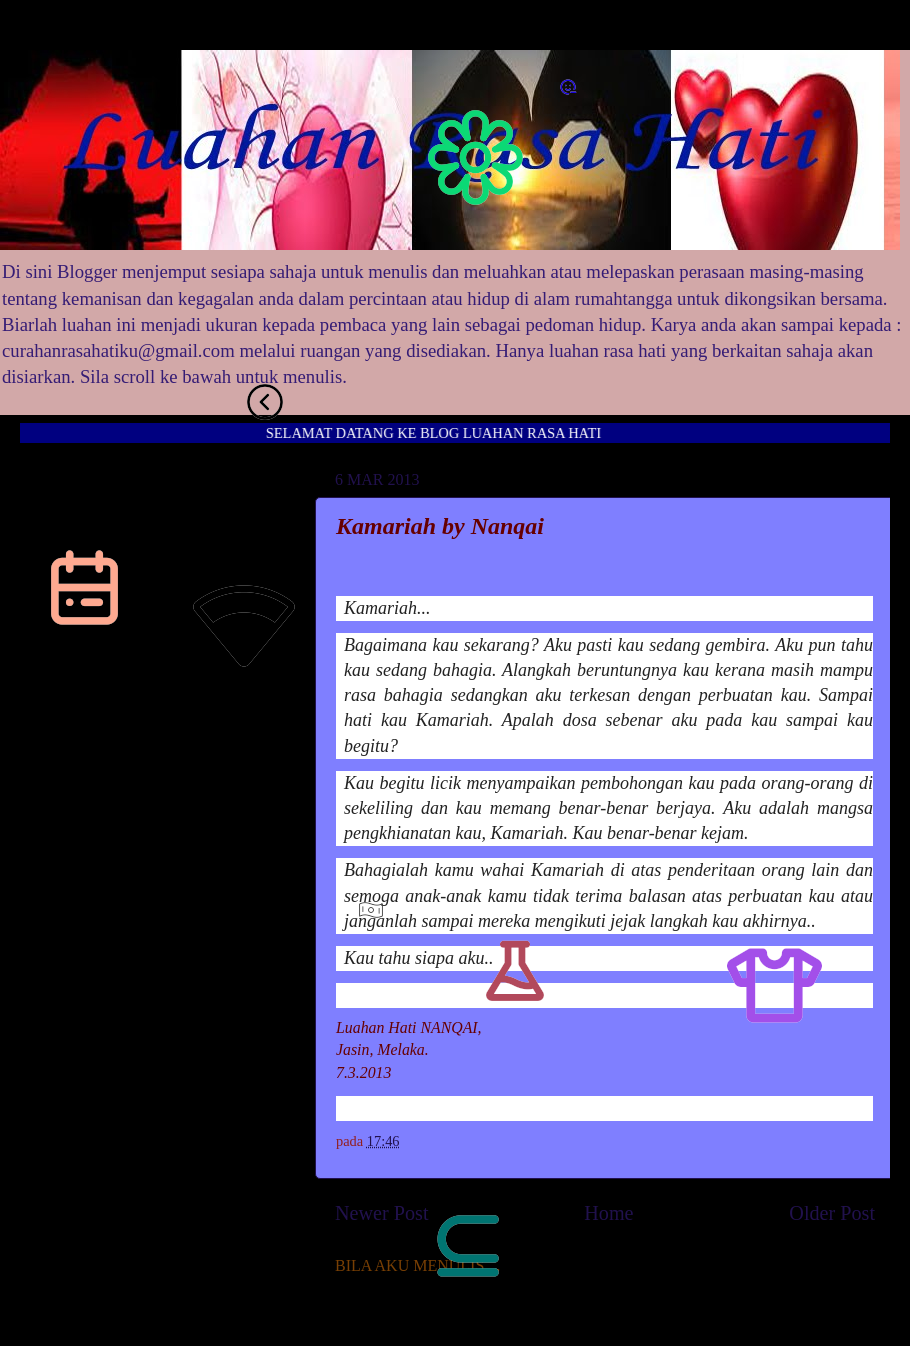 The height and width of the screenshot is (1346, 910). What do you see at coordinates (774, 985) in the screenshot?
I see `browse clothing or apparel items` at bounding box center [774, 985].